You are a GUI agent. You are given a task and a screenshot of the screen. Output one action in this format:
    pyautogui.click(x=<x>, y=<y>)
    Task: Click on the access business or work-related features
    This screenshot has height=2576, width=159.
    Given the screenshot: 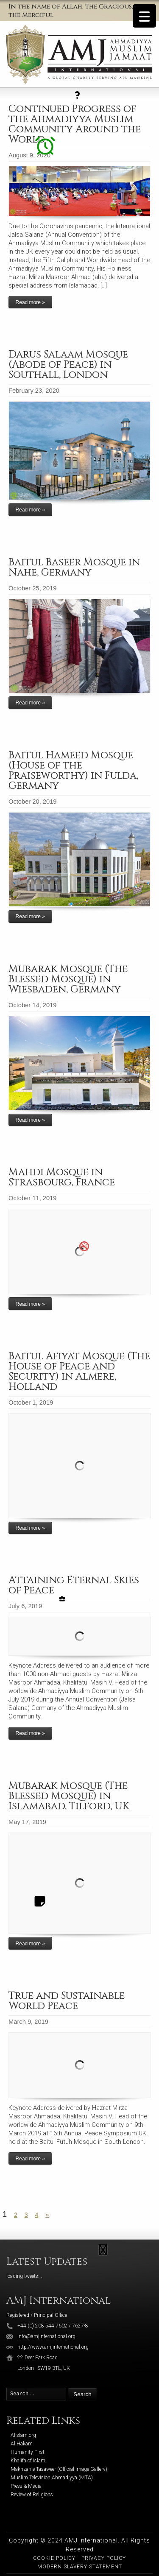 What is the action you would take?
    pyautogui.click(x=62, y=1598)
    